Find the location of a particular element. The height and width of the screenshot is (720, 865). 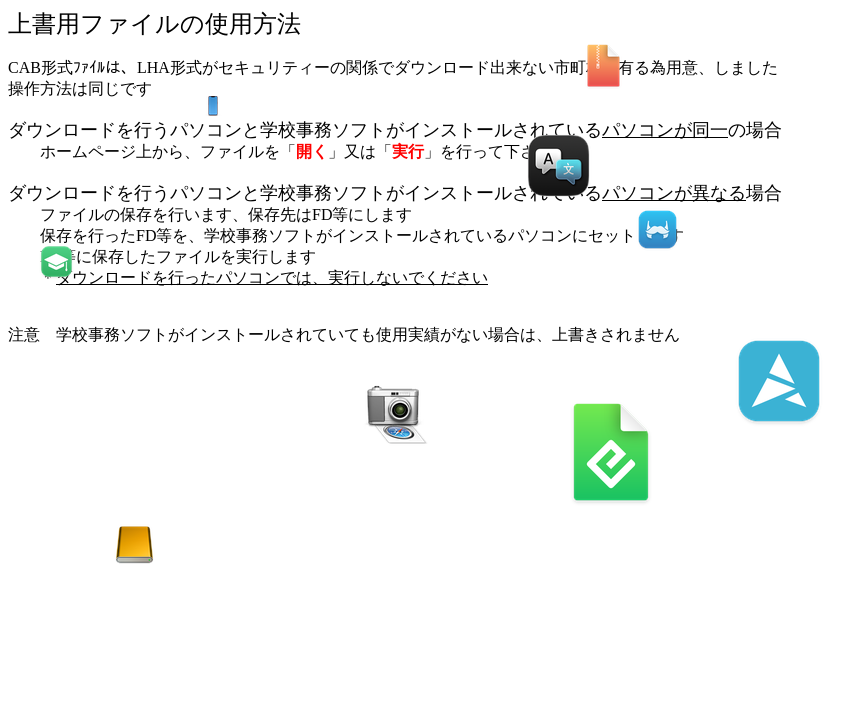

an epub ebook file is located at coordinates (611, 454).